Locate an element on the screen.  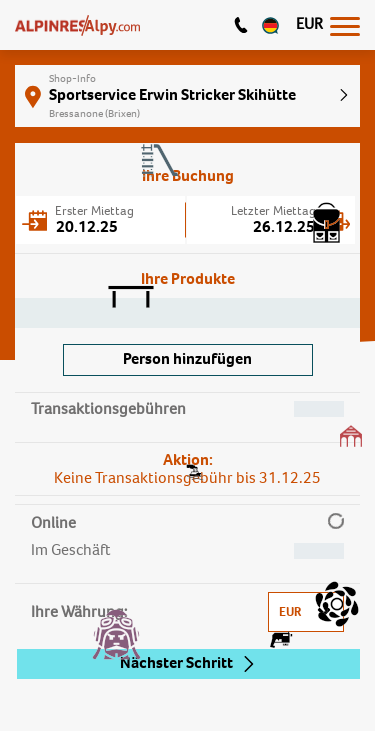
select dreadnought or battleship unit is located at coordinates (195, 473).